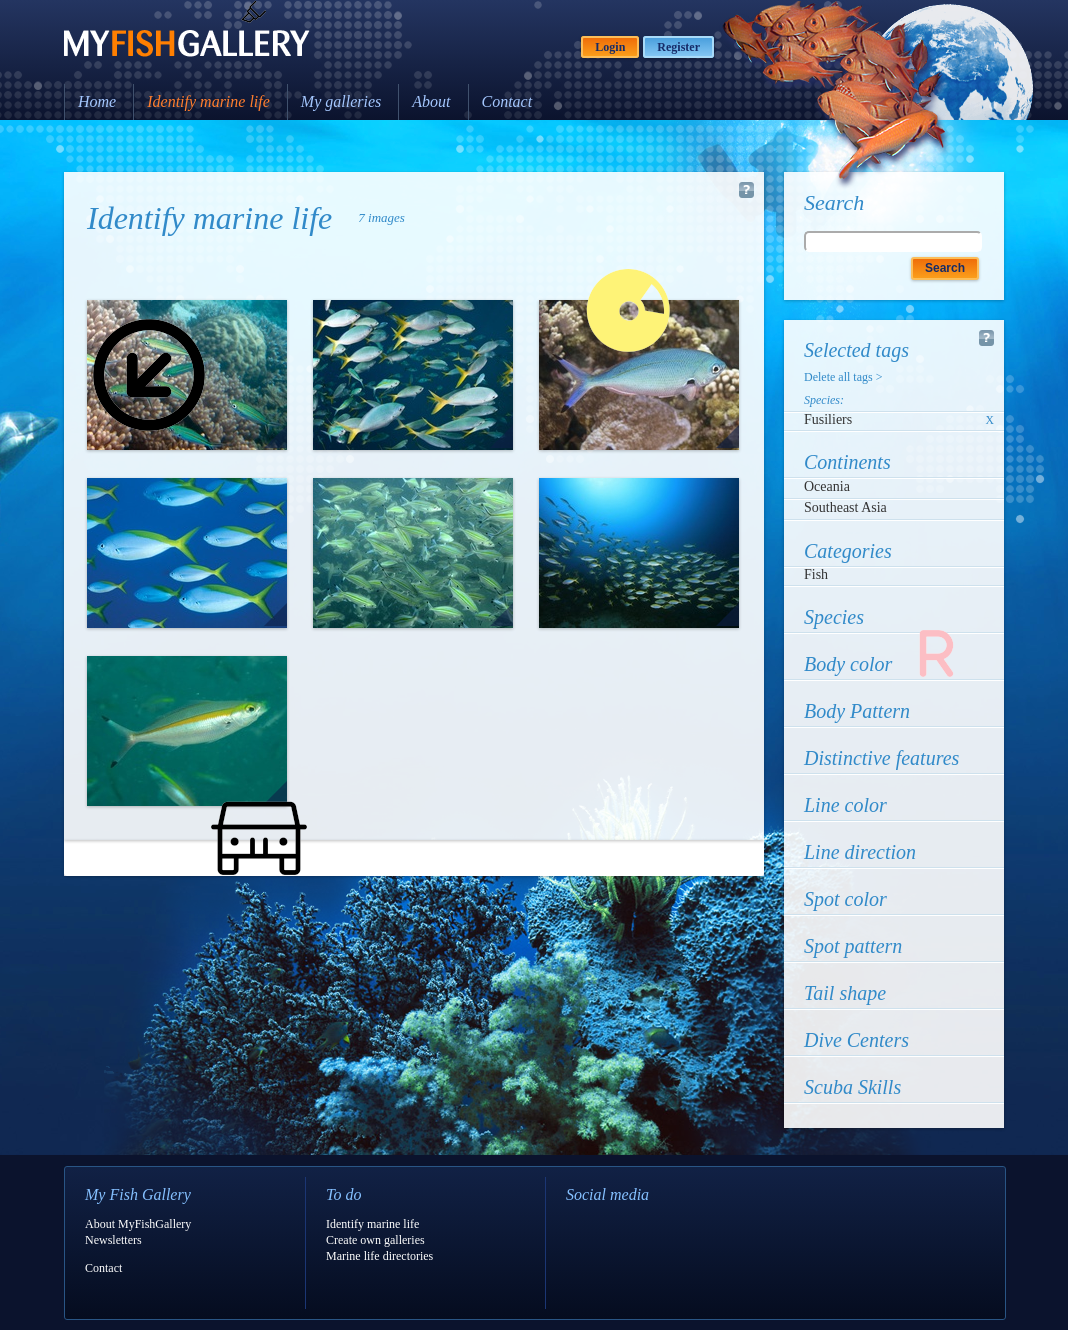 This screenshot has height=1330, width=1068. I want to click on play or access music library, so click(629, 311).